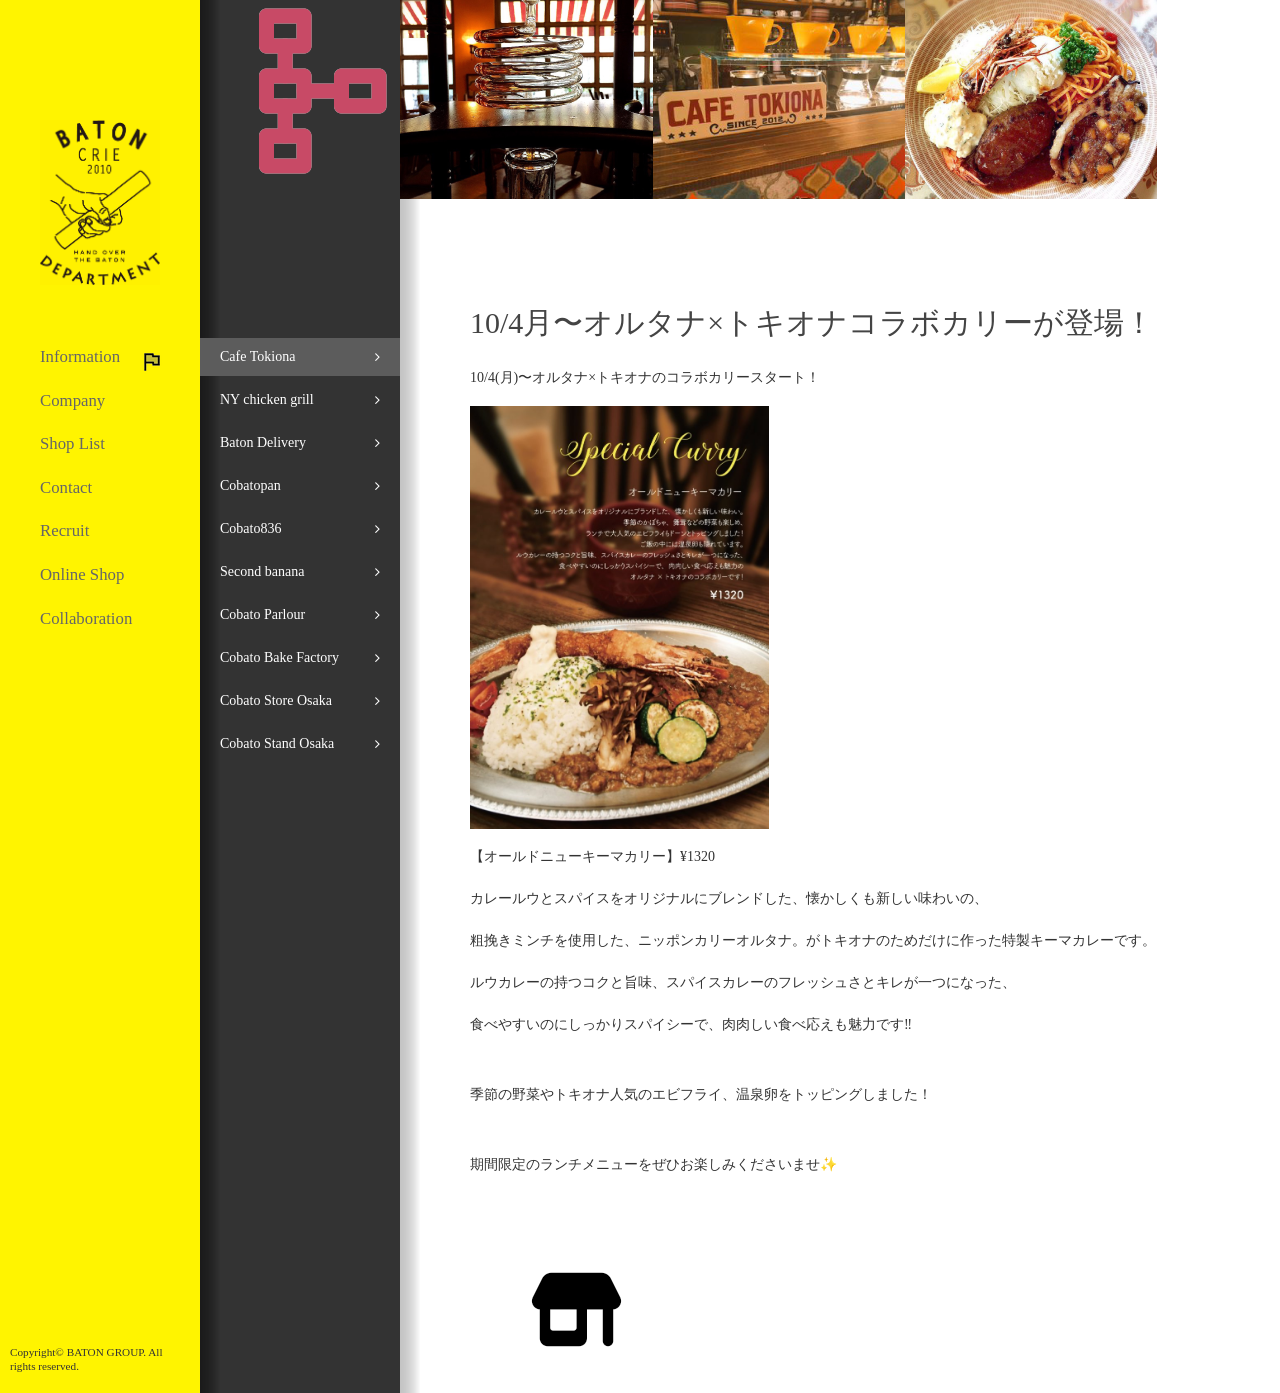 This screenshot has height=1393, width=1280. Describe the element at coordinates (319, 91) in the screenshot. I see `view database schema structure` at that location.